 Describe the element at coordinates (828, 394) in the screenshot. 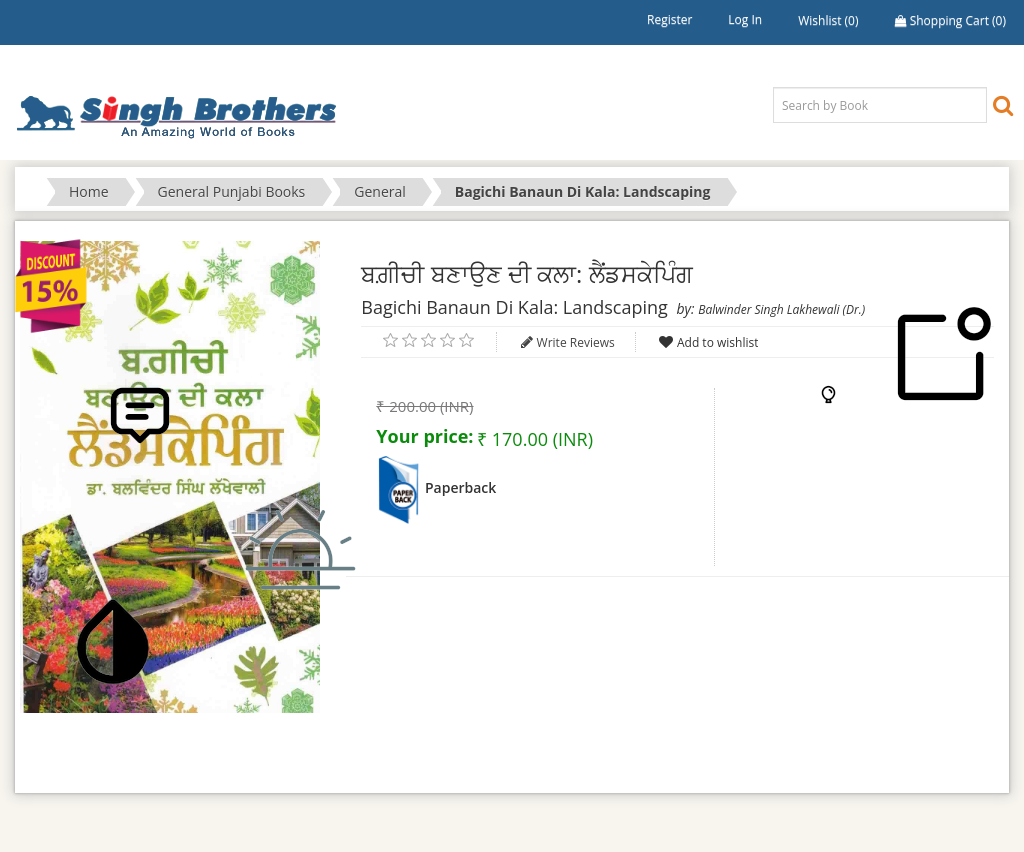

I see `celebrate an event or milestone` at that location.